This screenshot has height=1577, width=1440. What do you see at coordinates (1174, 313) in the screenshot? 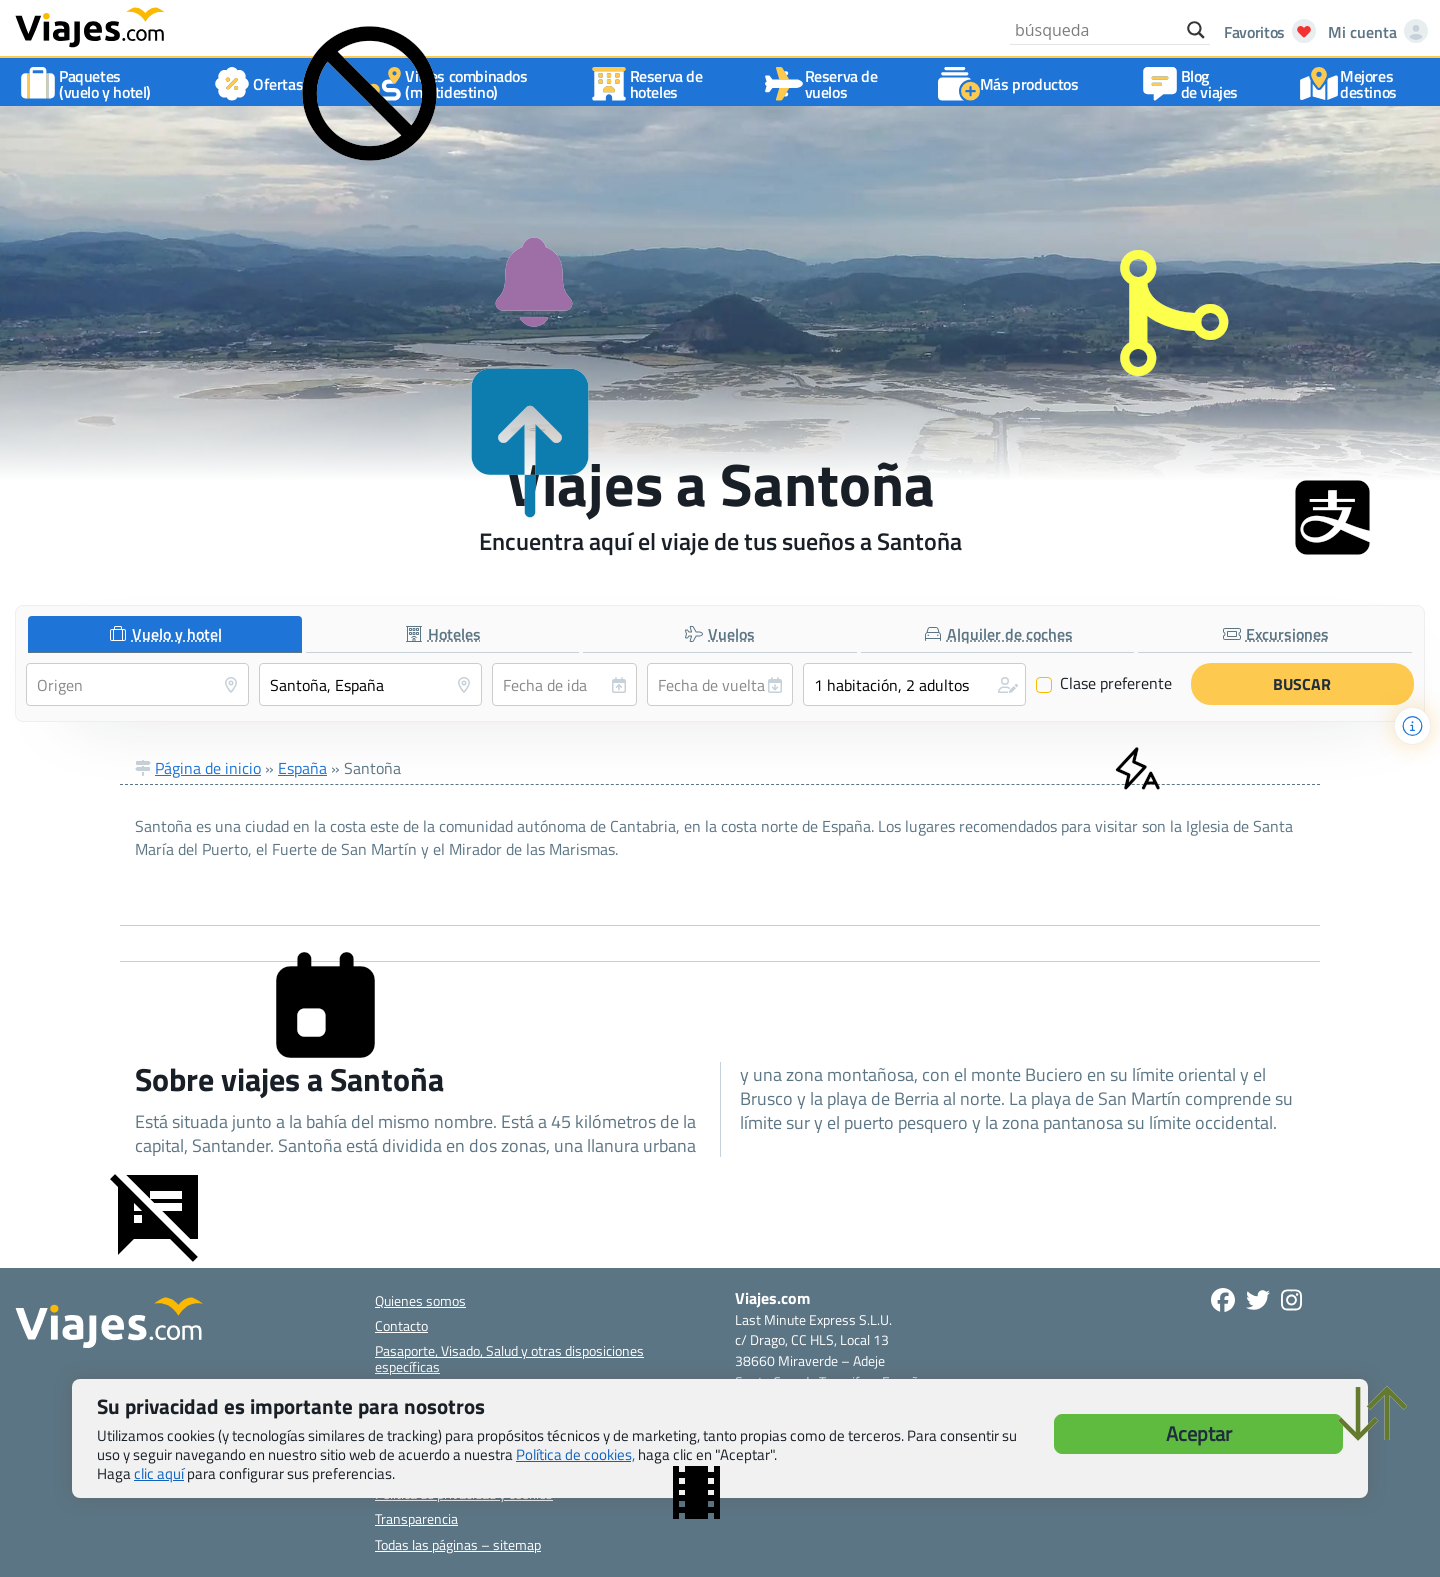
I see `merge branches in a git repository` at bounding box center [1174, 313].